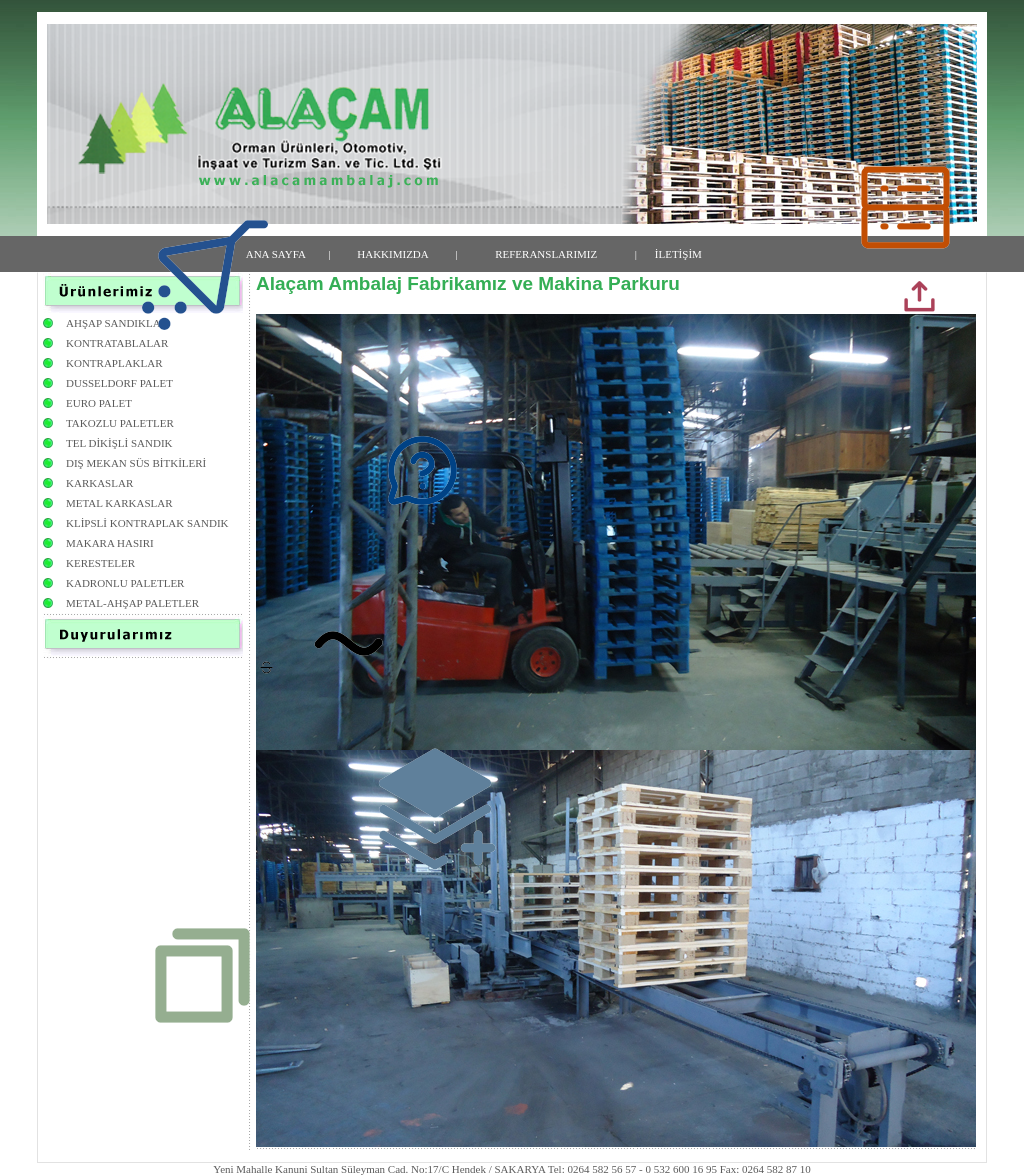 This screenshot has height=1175, width=1024. Describe the element at coordinates (905, 208) in the screenshot. I see `access server settings or management` at that location.